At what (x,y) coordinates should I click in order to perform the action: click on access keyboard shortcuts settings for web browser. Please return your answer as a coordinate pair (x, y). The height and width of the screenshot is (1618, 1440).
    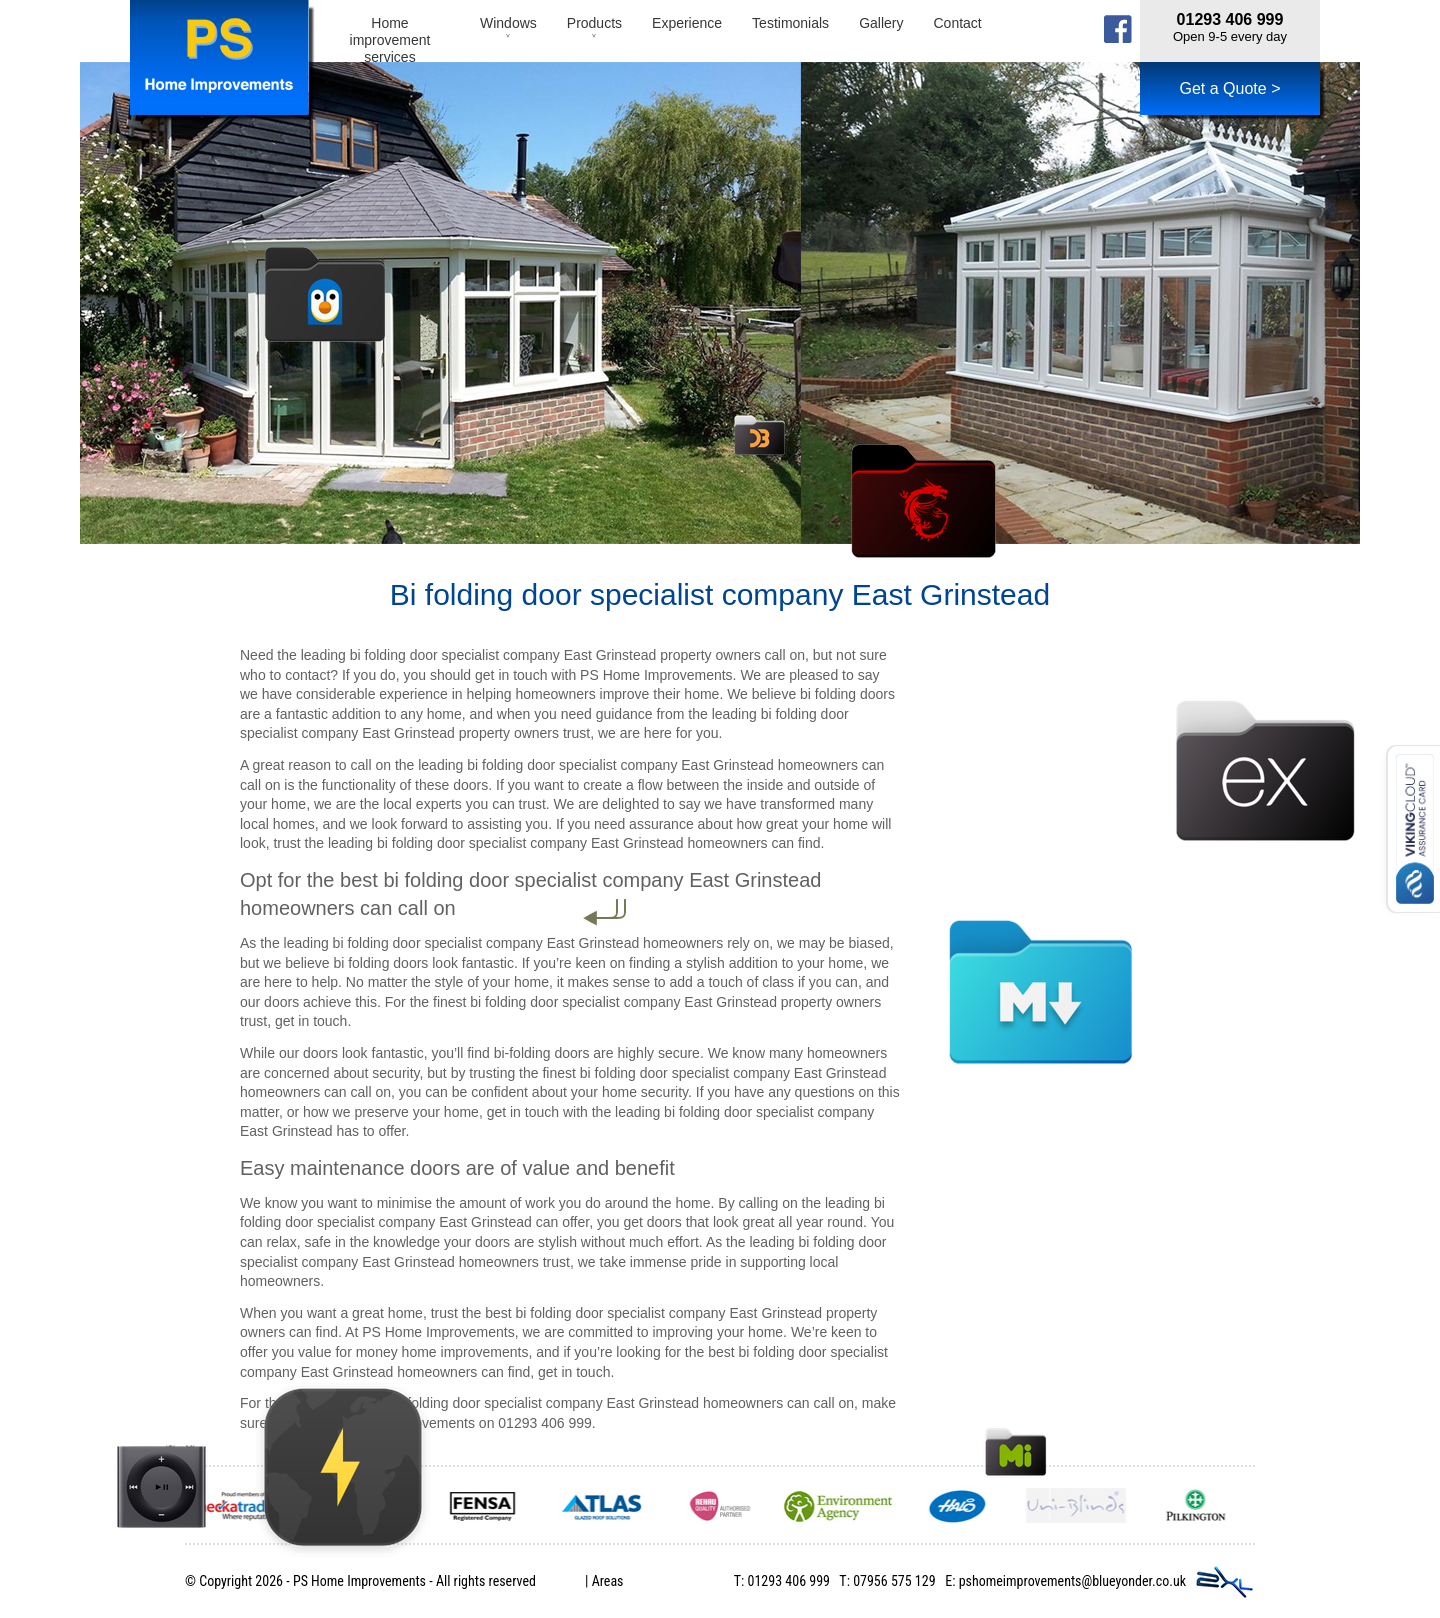
    Looking at the image, I should click on (343, 1470).